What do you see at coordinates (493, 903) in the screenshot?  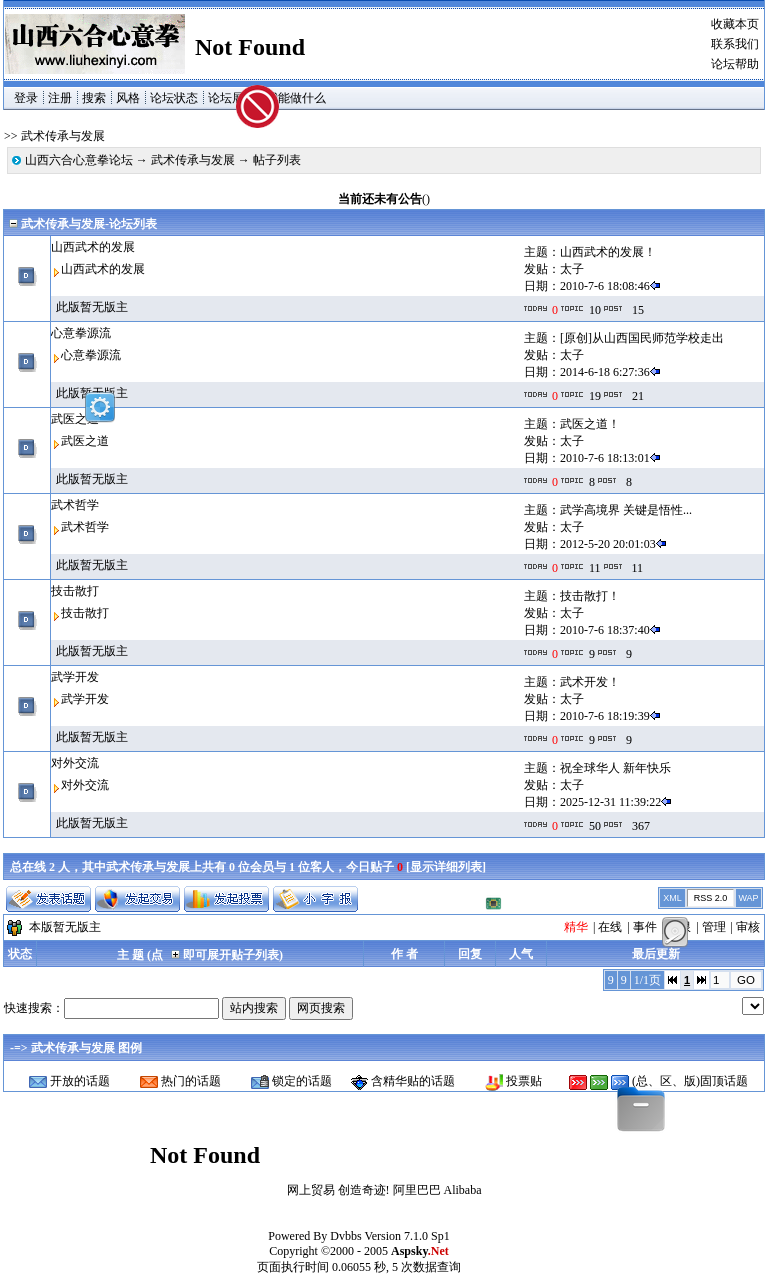 I see `open jockey hardware diagnostics app` at bounding box center [493, 903].